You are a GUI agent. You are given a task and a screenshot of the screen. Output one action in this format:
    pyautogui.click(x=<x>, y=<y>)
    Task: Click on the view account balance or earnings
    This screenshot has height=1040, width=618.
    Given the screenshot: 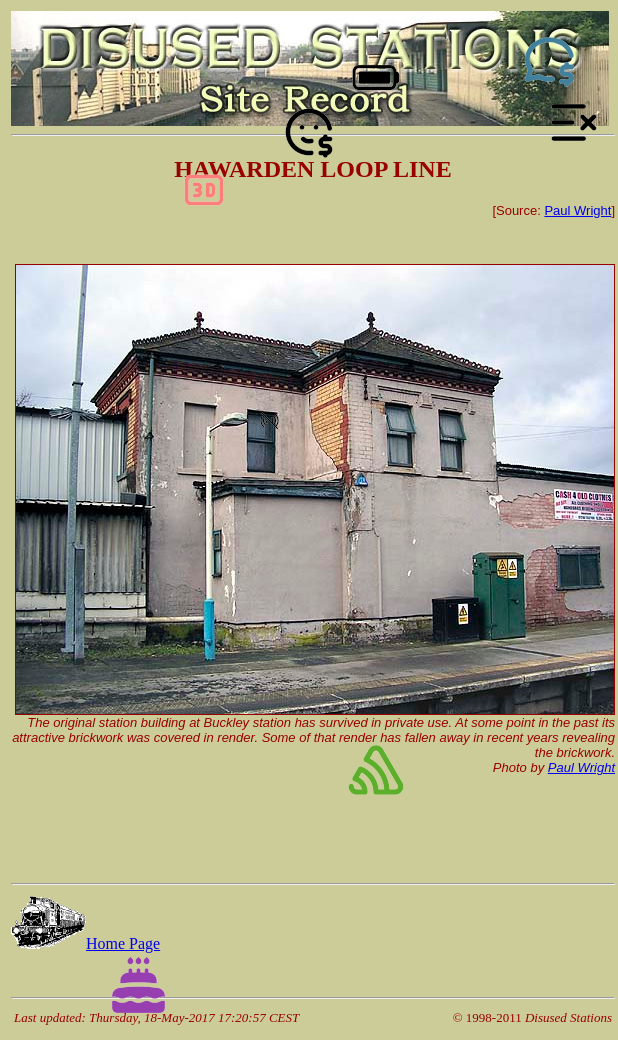 What is the action you would take?
    pyautogui.click(x=309, y=132)
    